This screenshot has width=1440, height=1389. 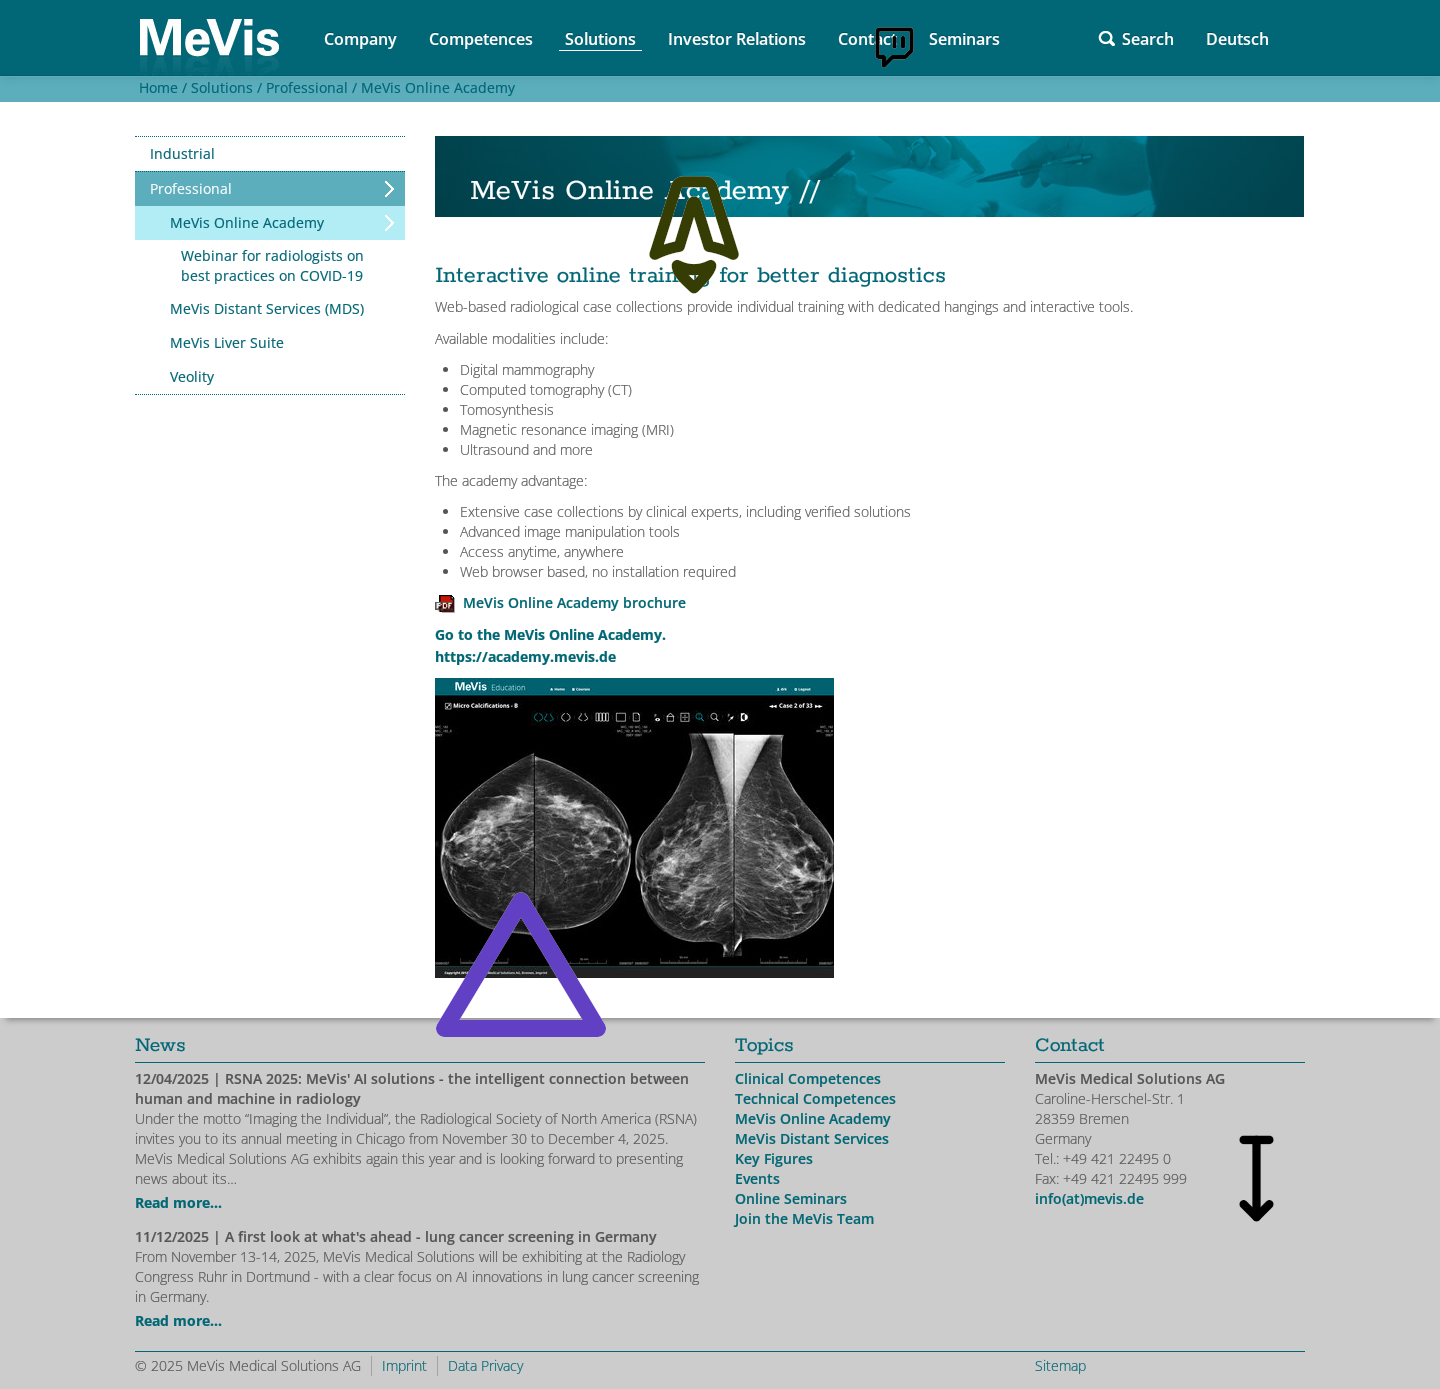 I want to click on vercel platform logo, so click(x=521, y=969).